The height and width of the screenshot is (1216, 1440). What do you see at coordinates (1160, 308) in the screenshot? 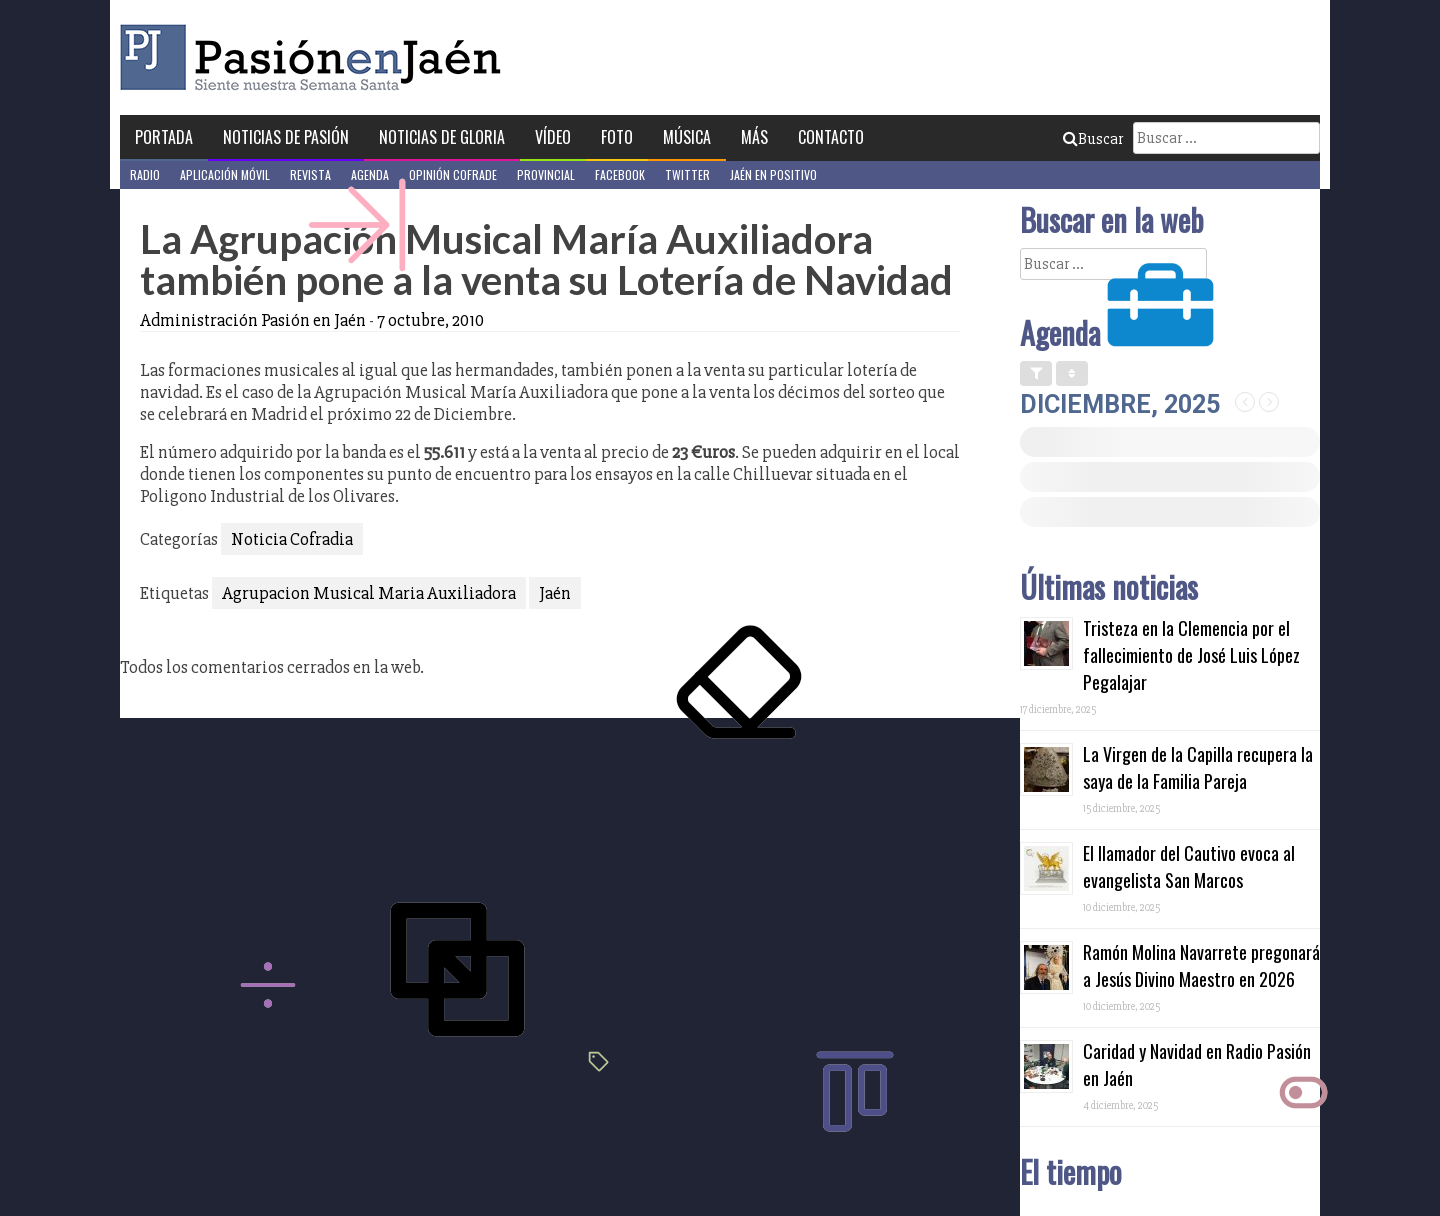
I see `access tools and settings` at bounding box center [1160, 308].